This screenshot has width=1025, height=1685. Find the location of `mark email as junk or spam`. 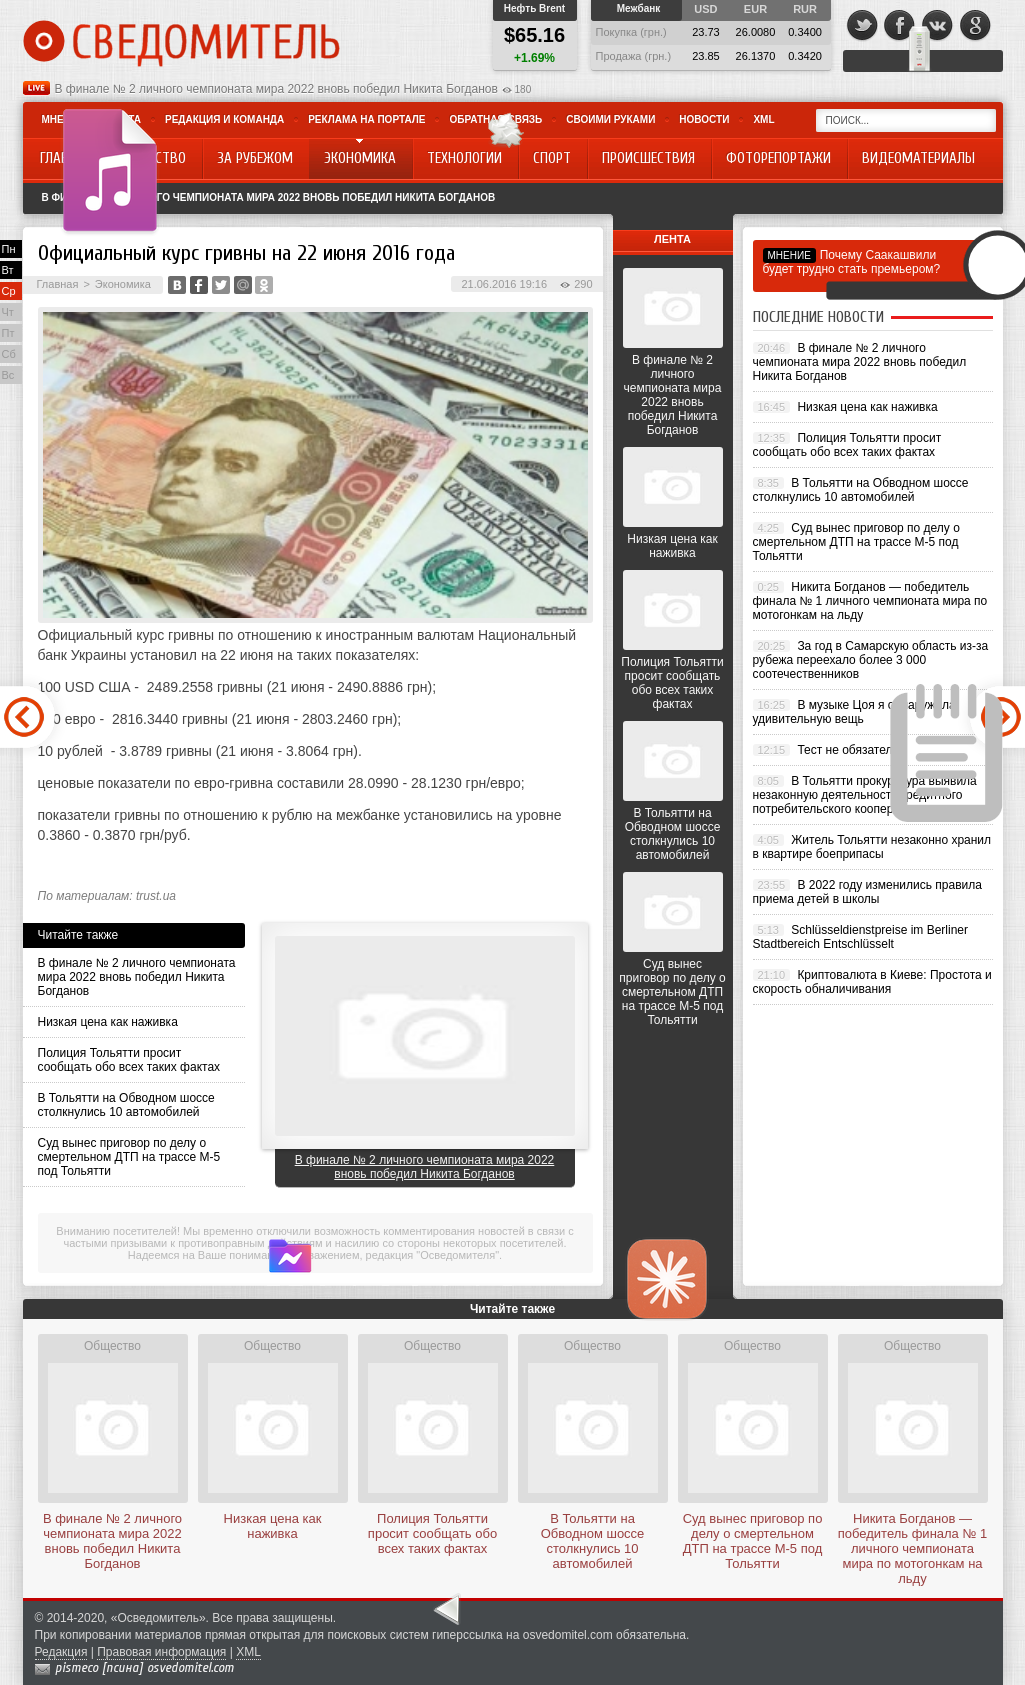

mark email as junk or spam is located at coordinates (505, 130).